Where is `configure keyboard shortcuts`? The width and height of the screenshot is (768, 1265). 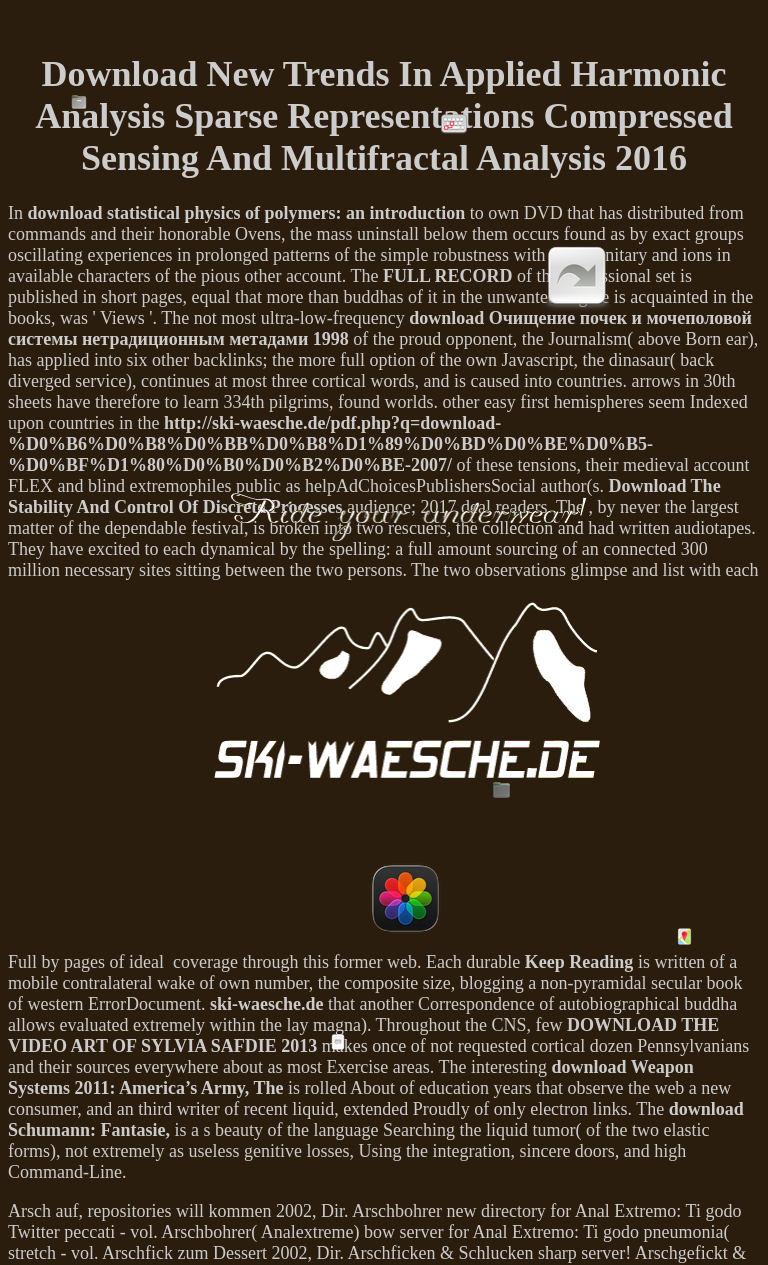
configure keyboard shortcuts is located at coordinates (454, 124).